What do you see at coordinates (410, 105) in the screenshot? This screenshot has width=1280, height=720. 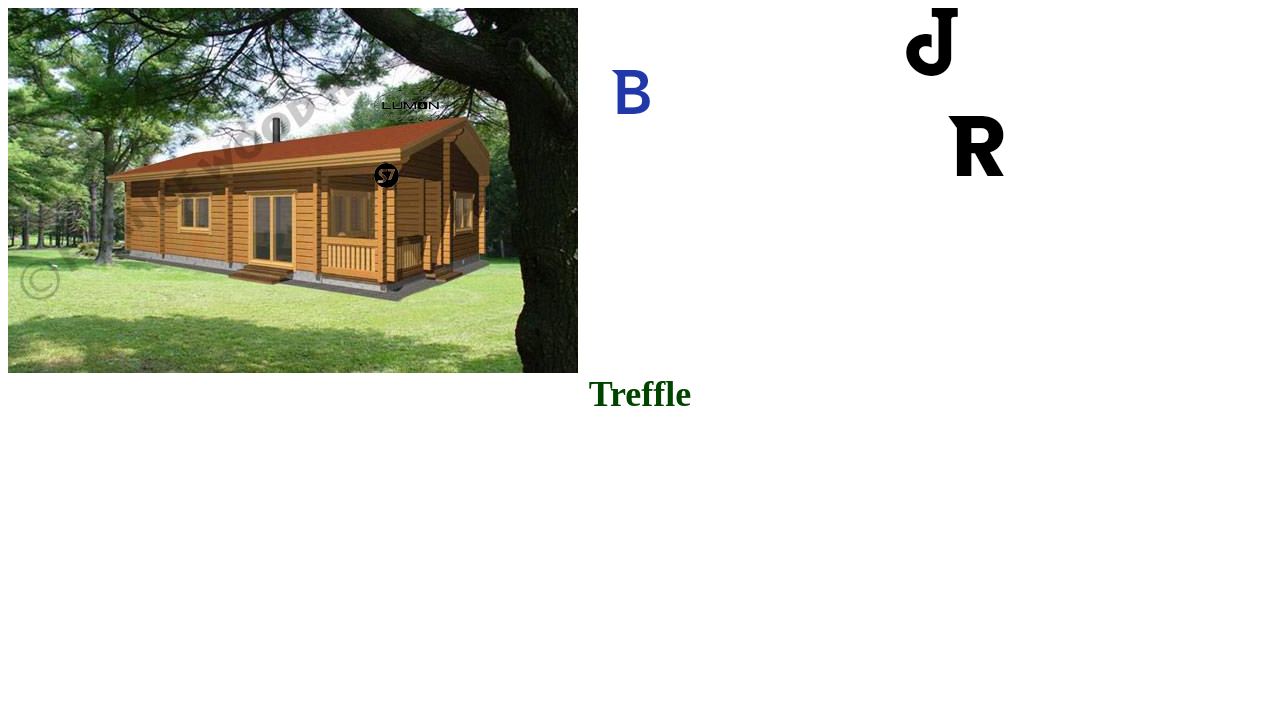 I see `lumon industries brand logo` at bounding box center [410, 105].